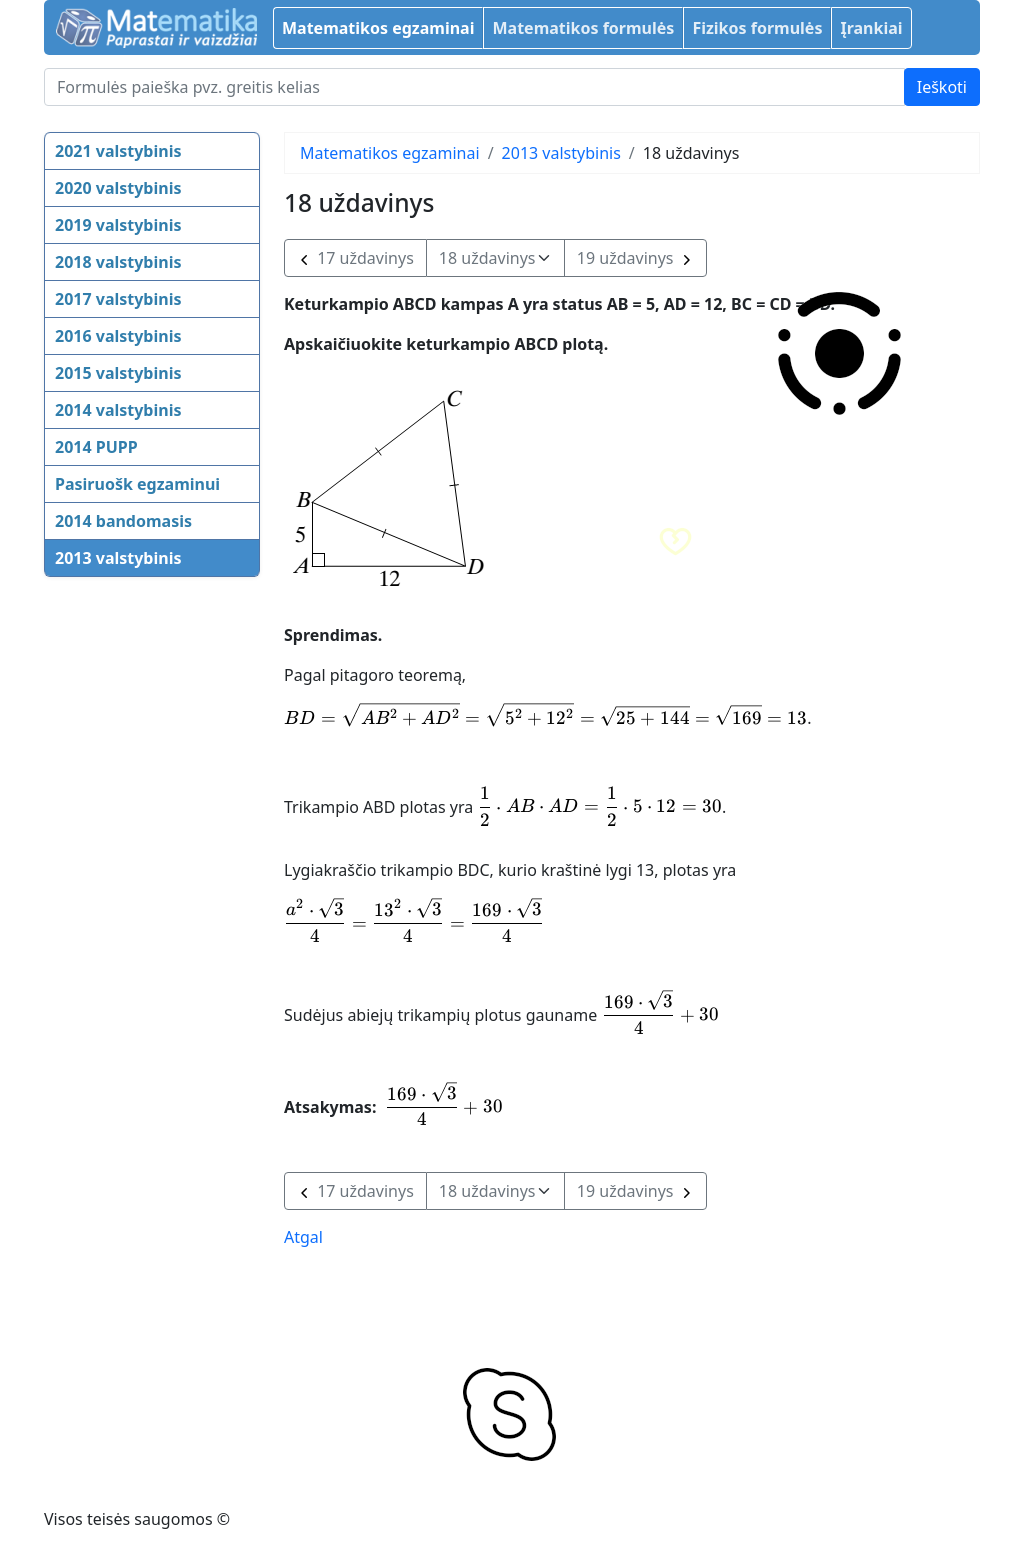 This screenshot has width=1024, height=1551. I want to click on indicates a broken heart or heartbreak status, so click(675, 540).